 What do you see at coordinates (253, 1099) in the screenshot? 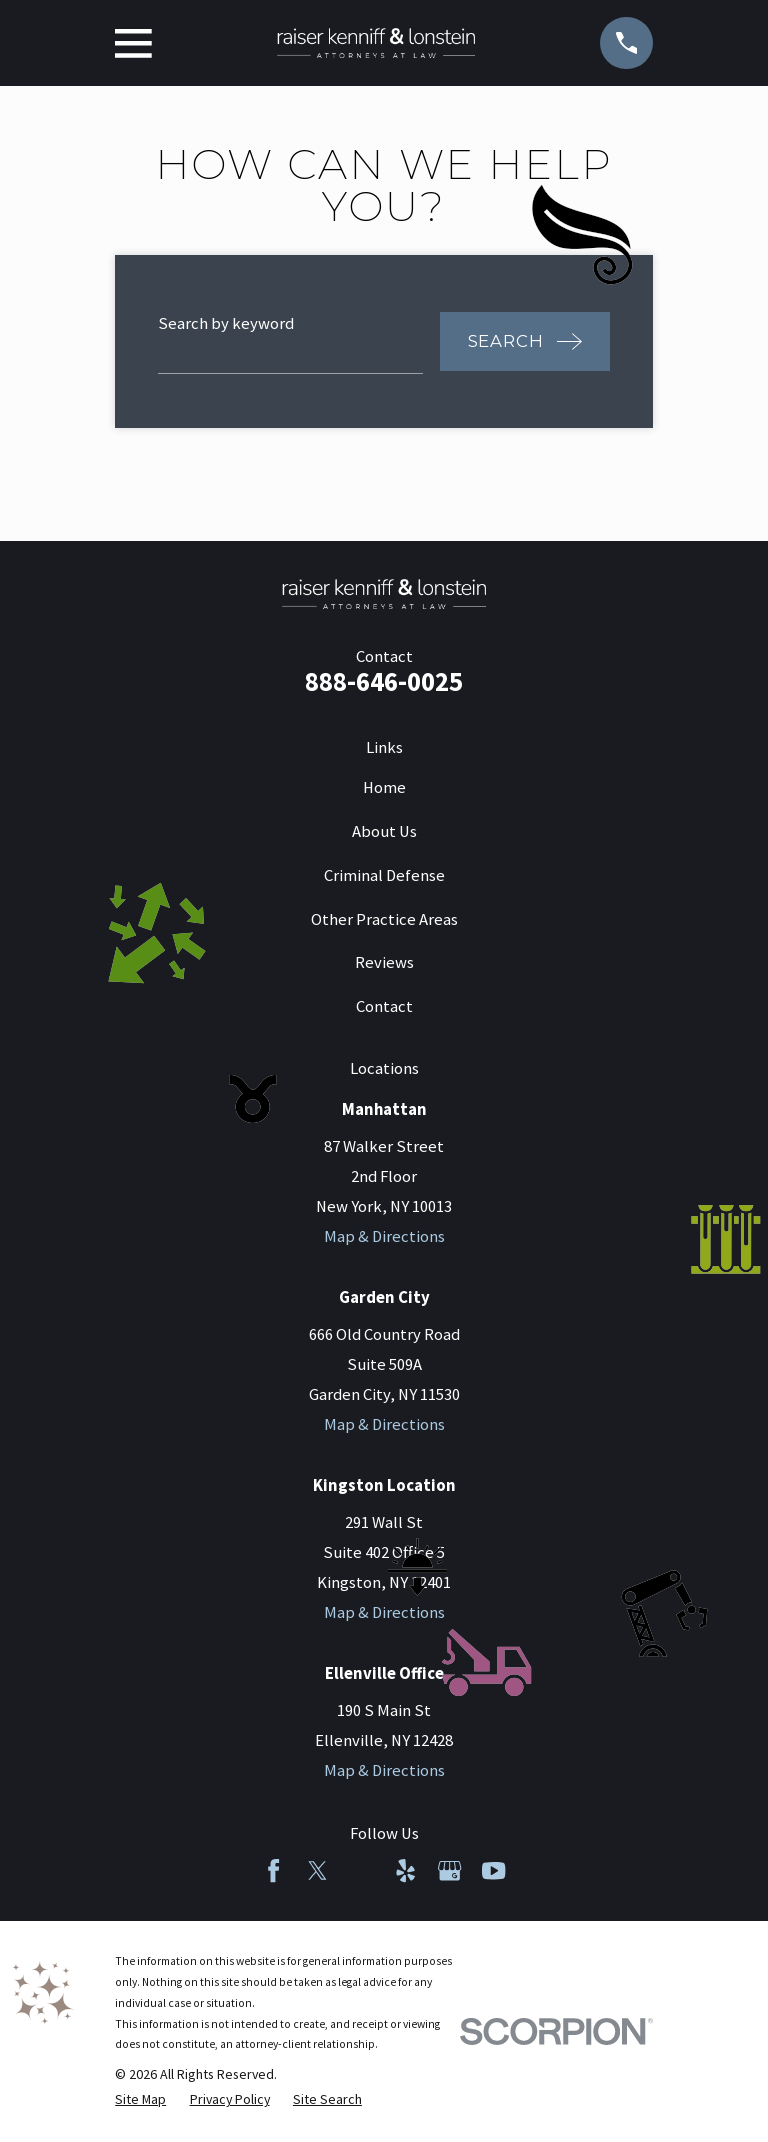
I see `taurus zodiac sign indicator` at bounding box center [253, 1099].